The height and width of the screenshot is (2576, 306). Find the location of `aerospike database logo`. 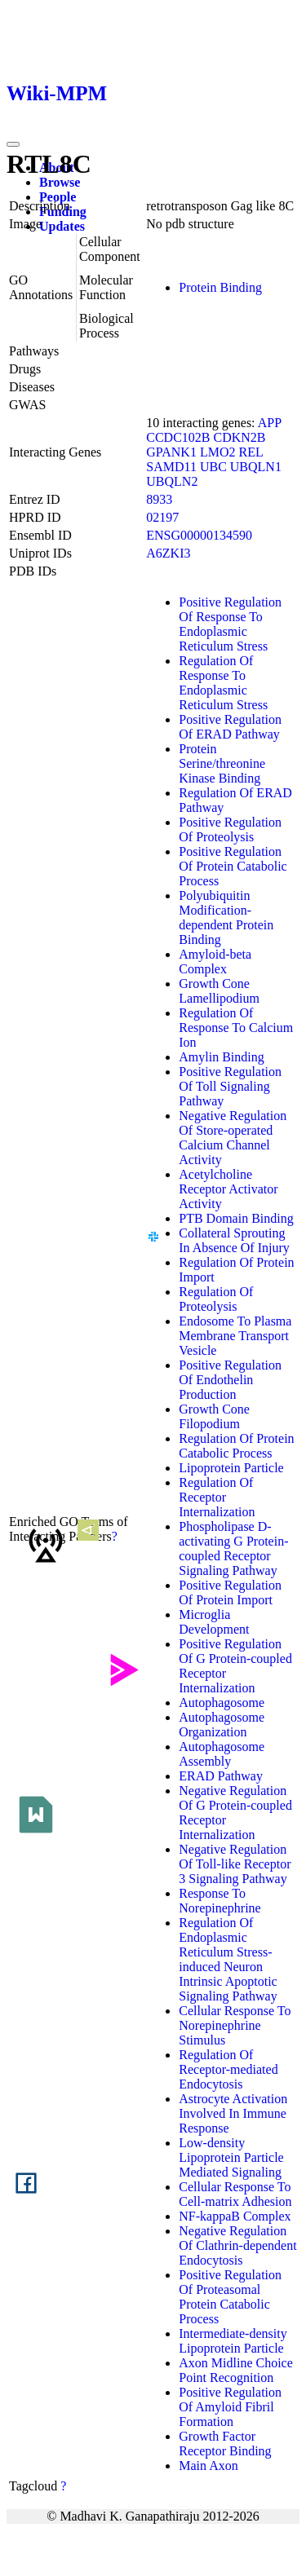

aerospike database logo is located at coordinates (88, 1530).